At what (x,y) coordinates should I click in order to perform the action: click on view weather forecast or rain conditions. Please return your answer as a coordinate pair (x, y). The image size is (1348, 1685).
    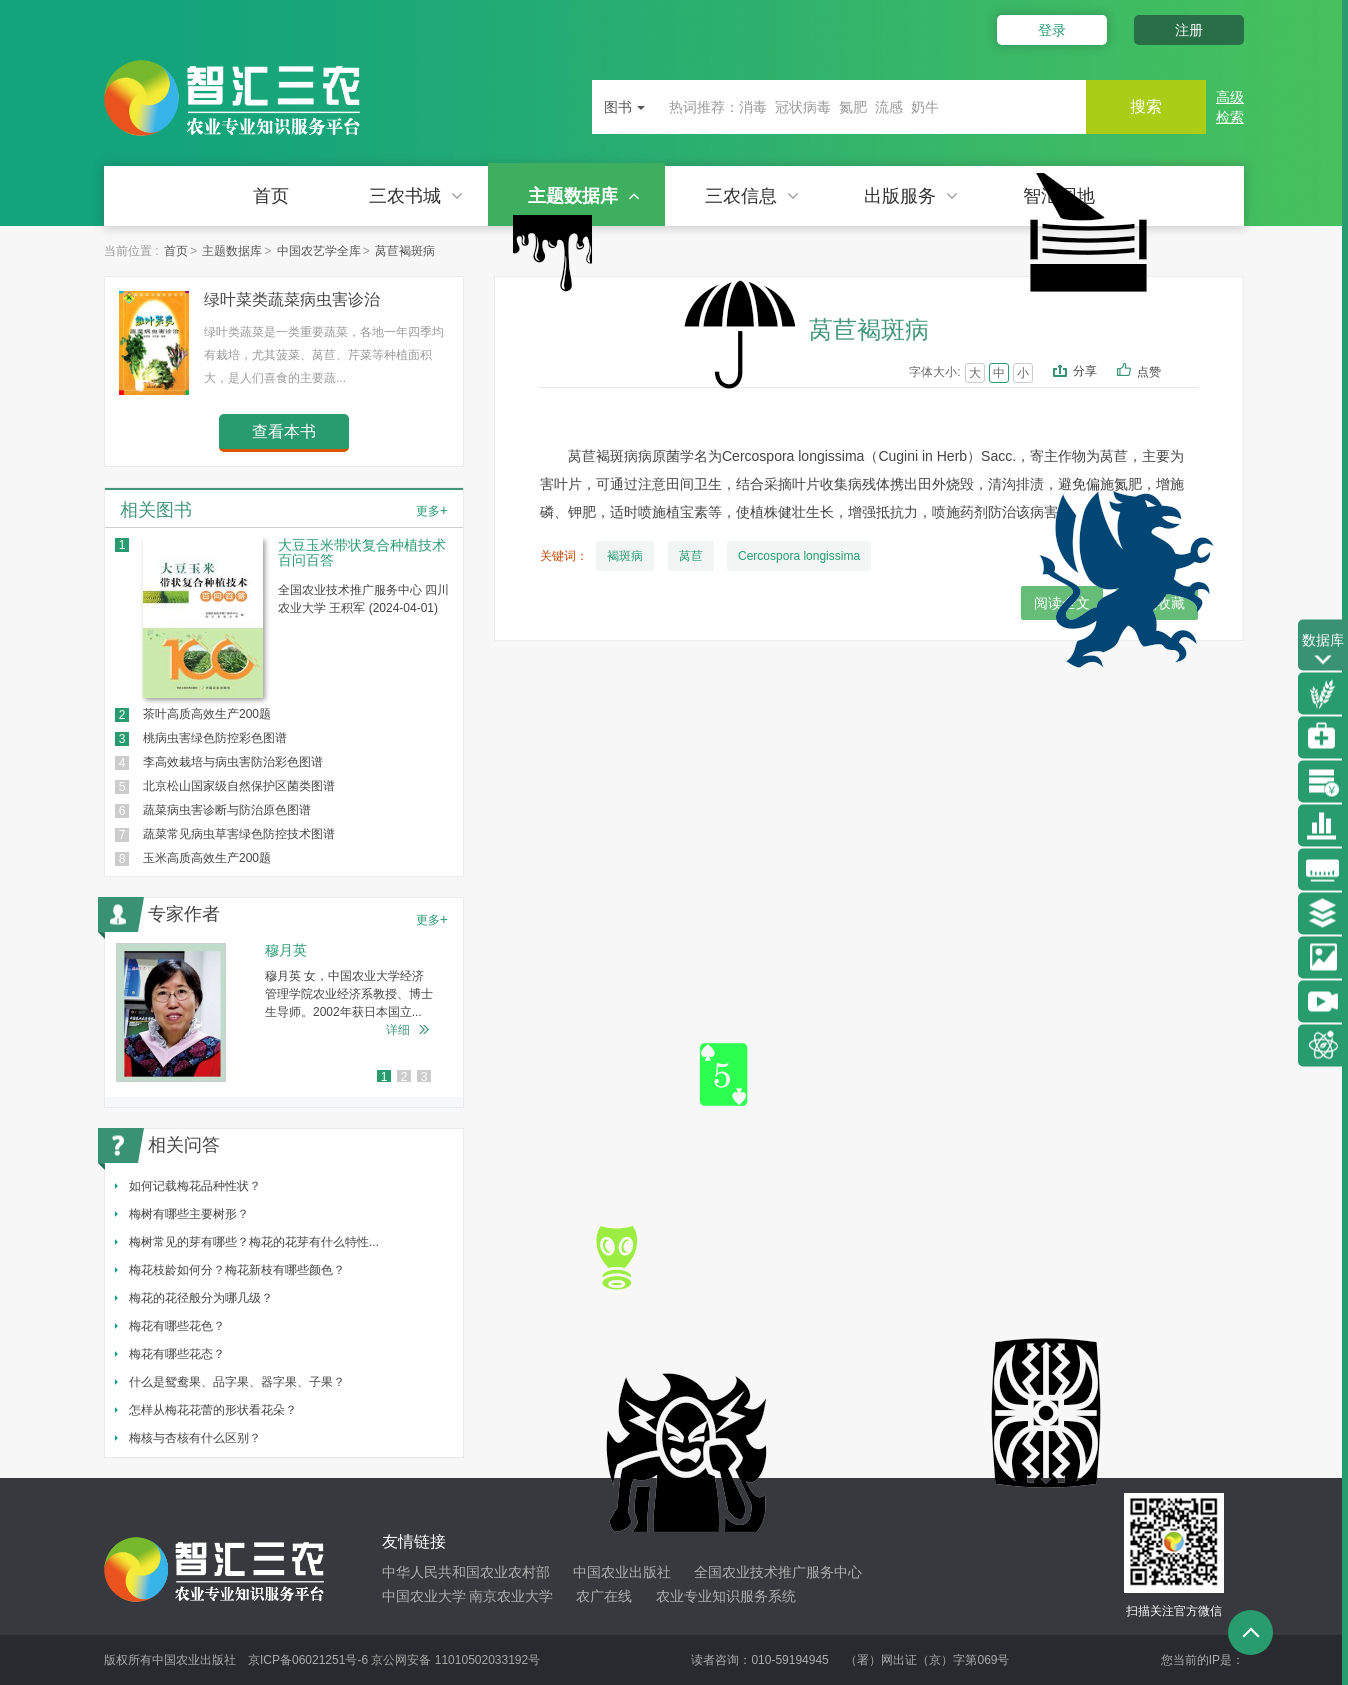
    Looking at the image, I should click on (739, 333).